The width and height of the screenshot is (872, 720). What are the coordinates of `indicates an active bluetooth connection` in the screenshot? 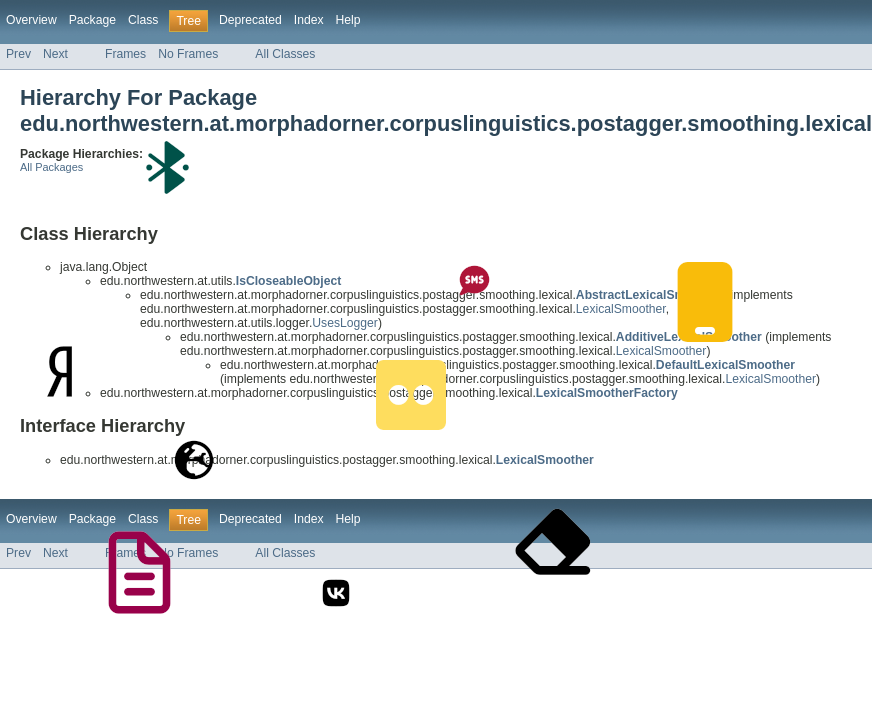 It's located at (166, 167).